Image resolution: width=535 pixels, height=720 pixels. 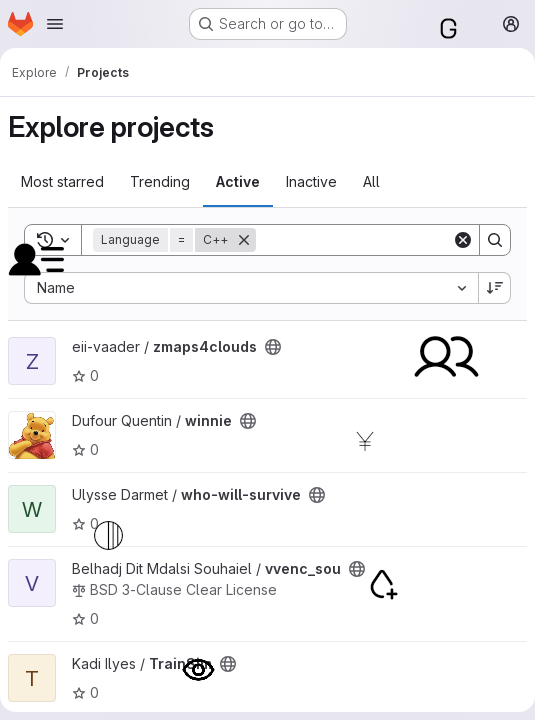 I want to click on add water or hydration reminder, so click(x=382, y=584).